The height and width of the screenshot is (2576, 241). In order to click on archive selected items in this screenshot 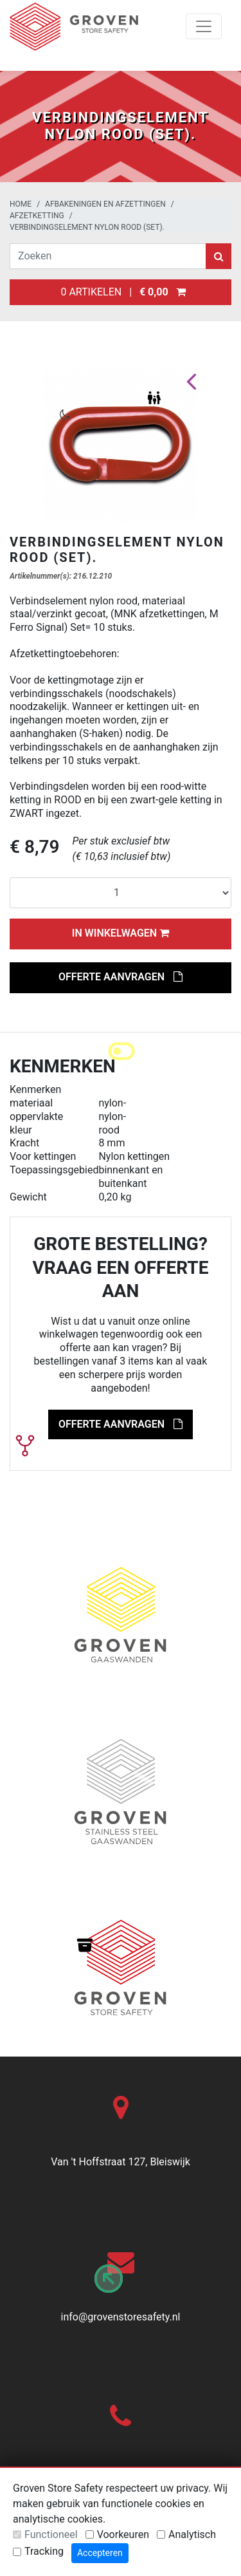, I will do `click(85, 1945)`.